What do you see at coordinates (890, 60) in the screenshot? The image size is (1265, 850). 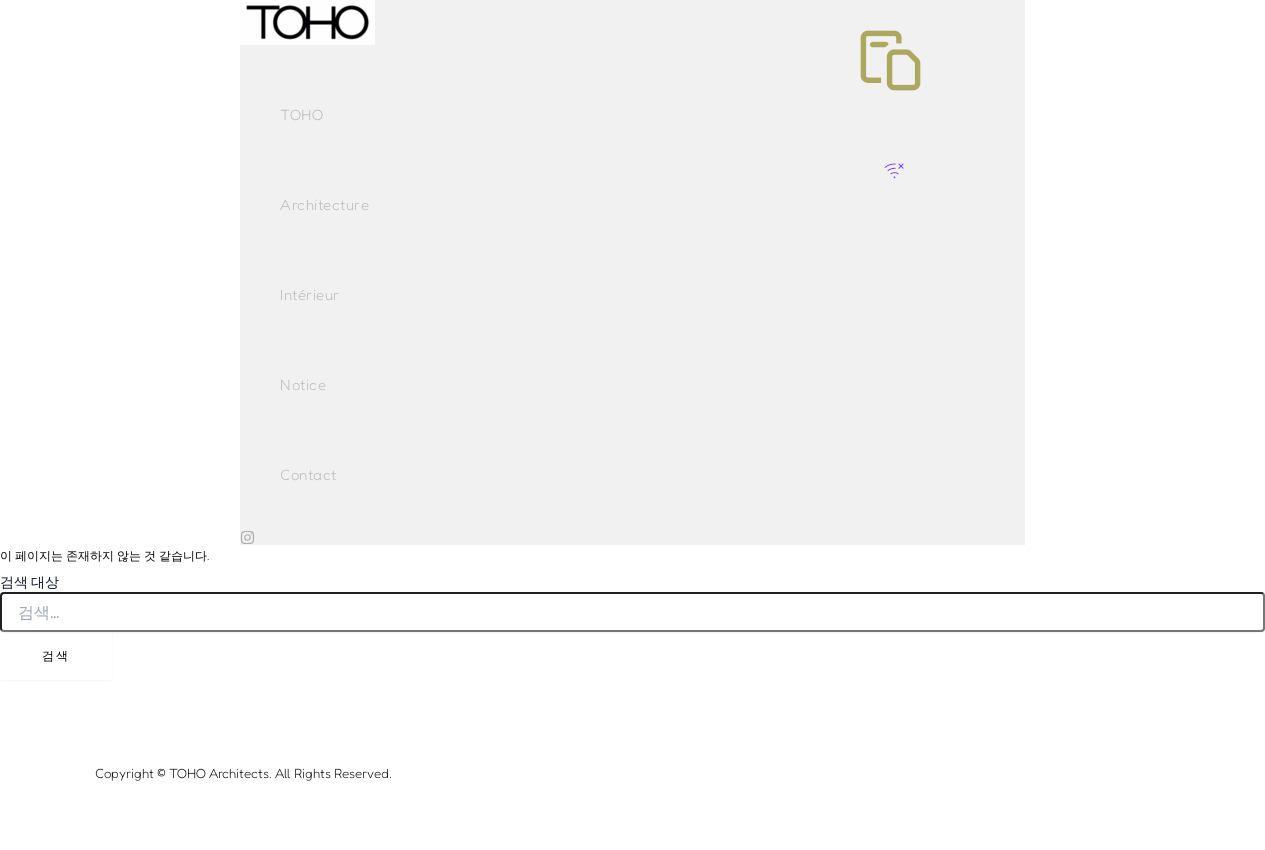 I see `copy file to clipboard` at bounding box center [890, 60].